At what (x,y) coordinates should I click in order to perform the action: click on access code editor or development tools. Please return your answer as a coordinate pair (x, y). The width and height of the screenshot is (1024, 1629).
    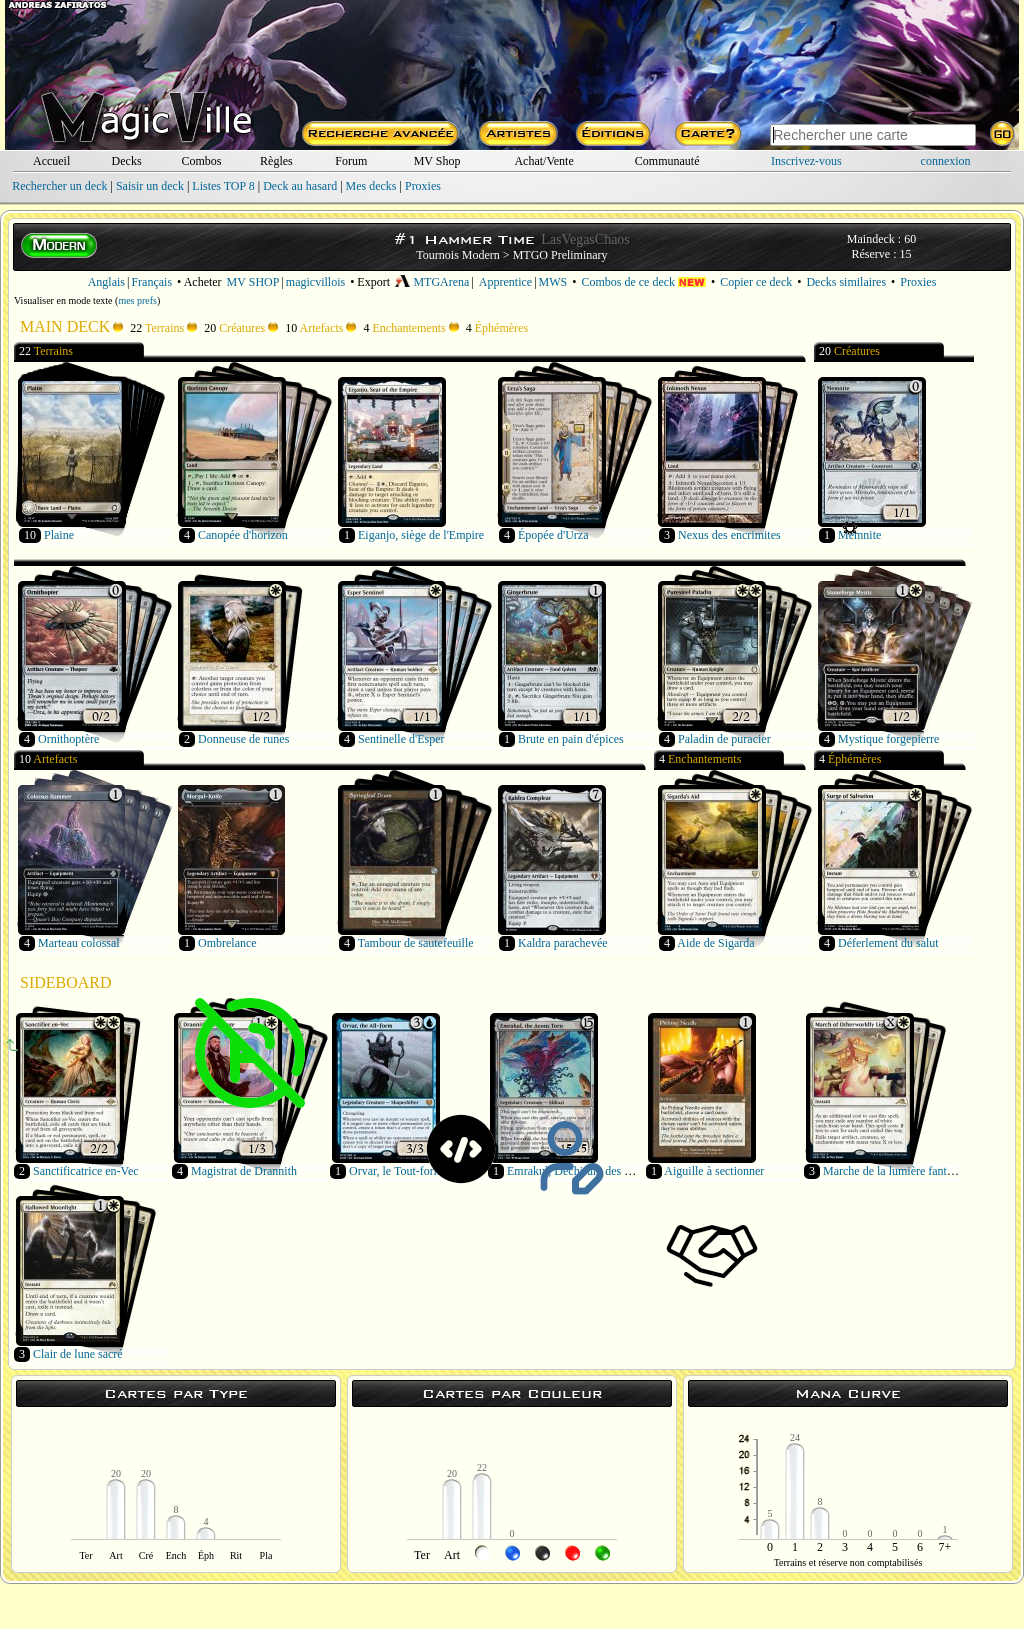
    Looking at the image, I should click on (461, 1149).